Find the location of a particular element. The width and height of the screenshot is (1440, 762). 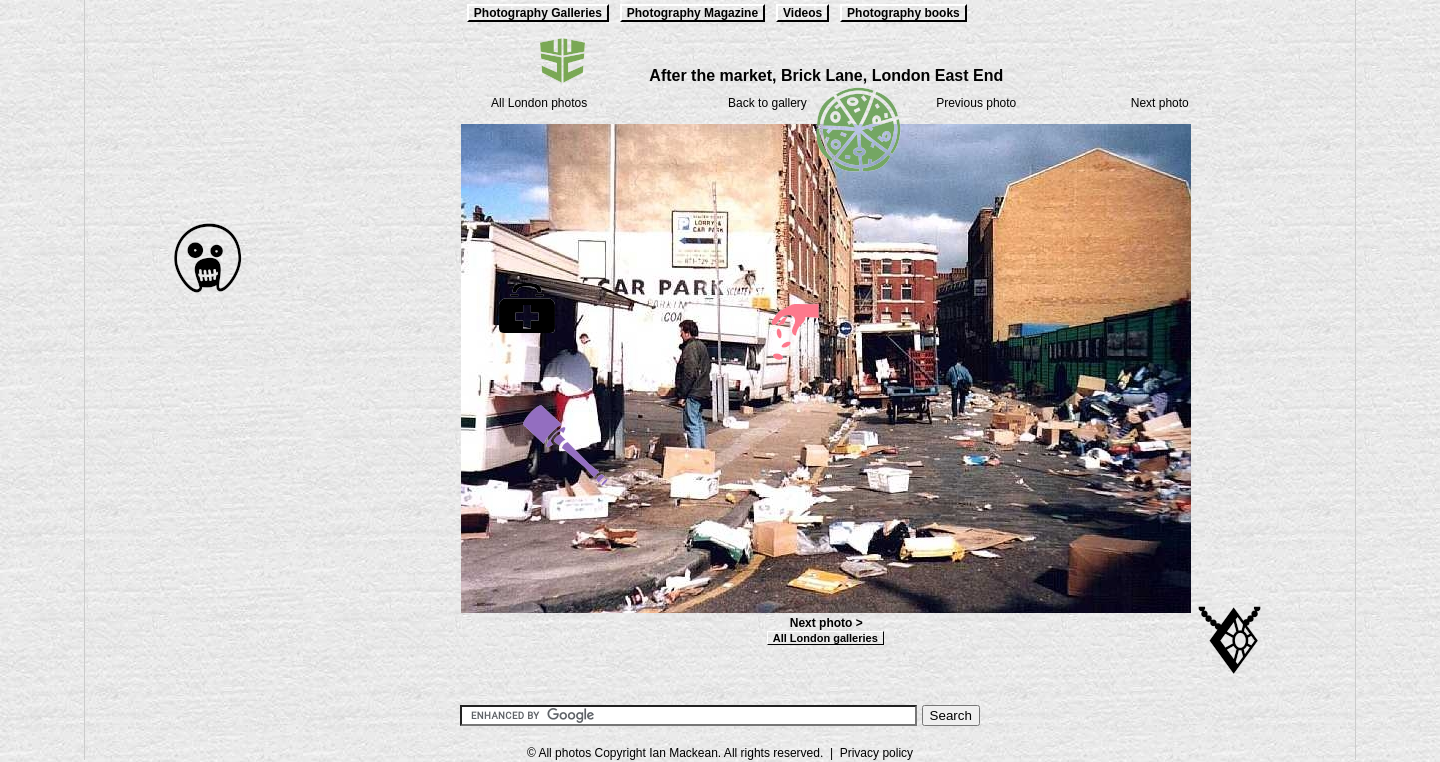

abstract game logo or brand icon is located at coordinates (562, 60).